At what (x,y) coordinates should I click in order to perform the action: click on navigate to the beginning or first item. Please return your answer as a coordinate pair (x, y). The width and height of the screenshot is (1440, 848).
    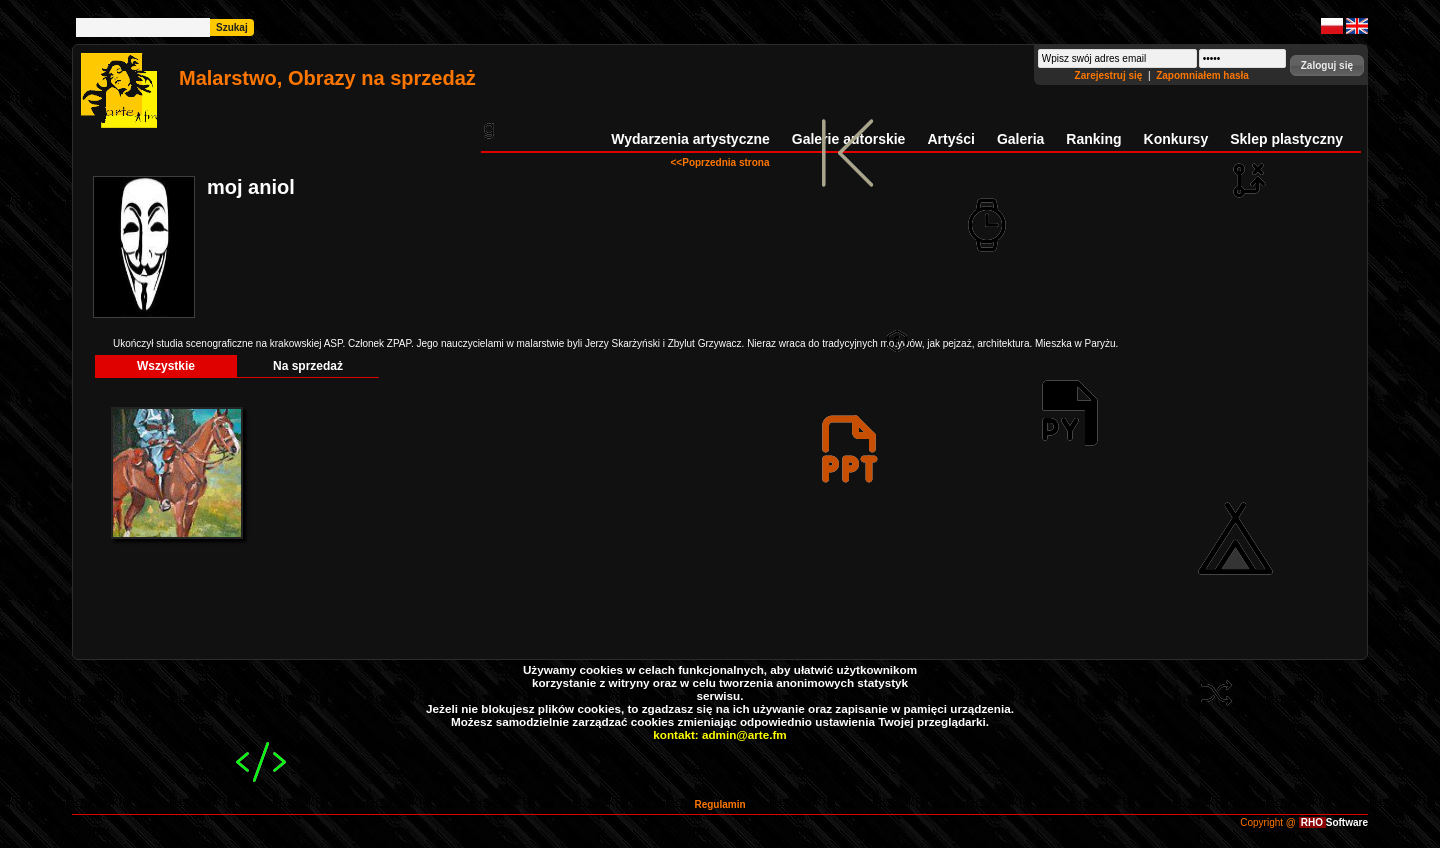
    Looking at the image, I should click on (846, 153).